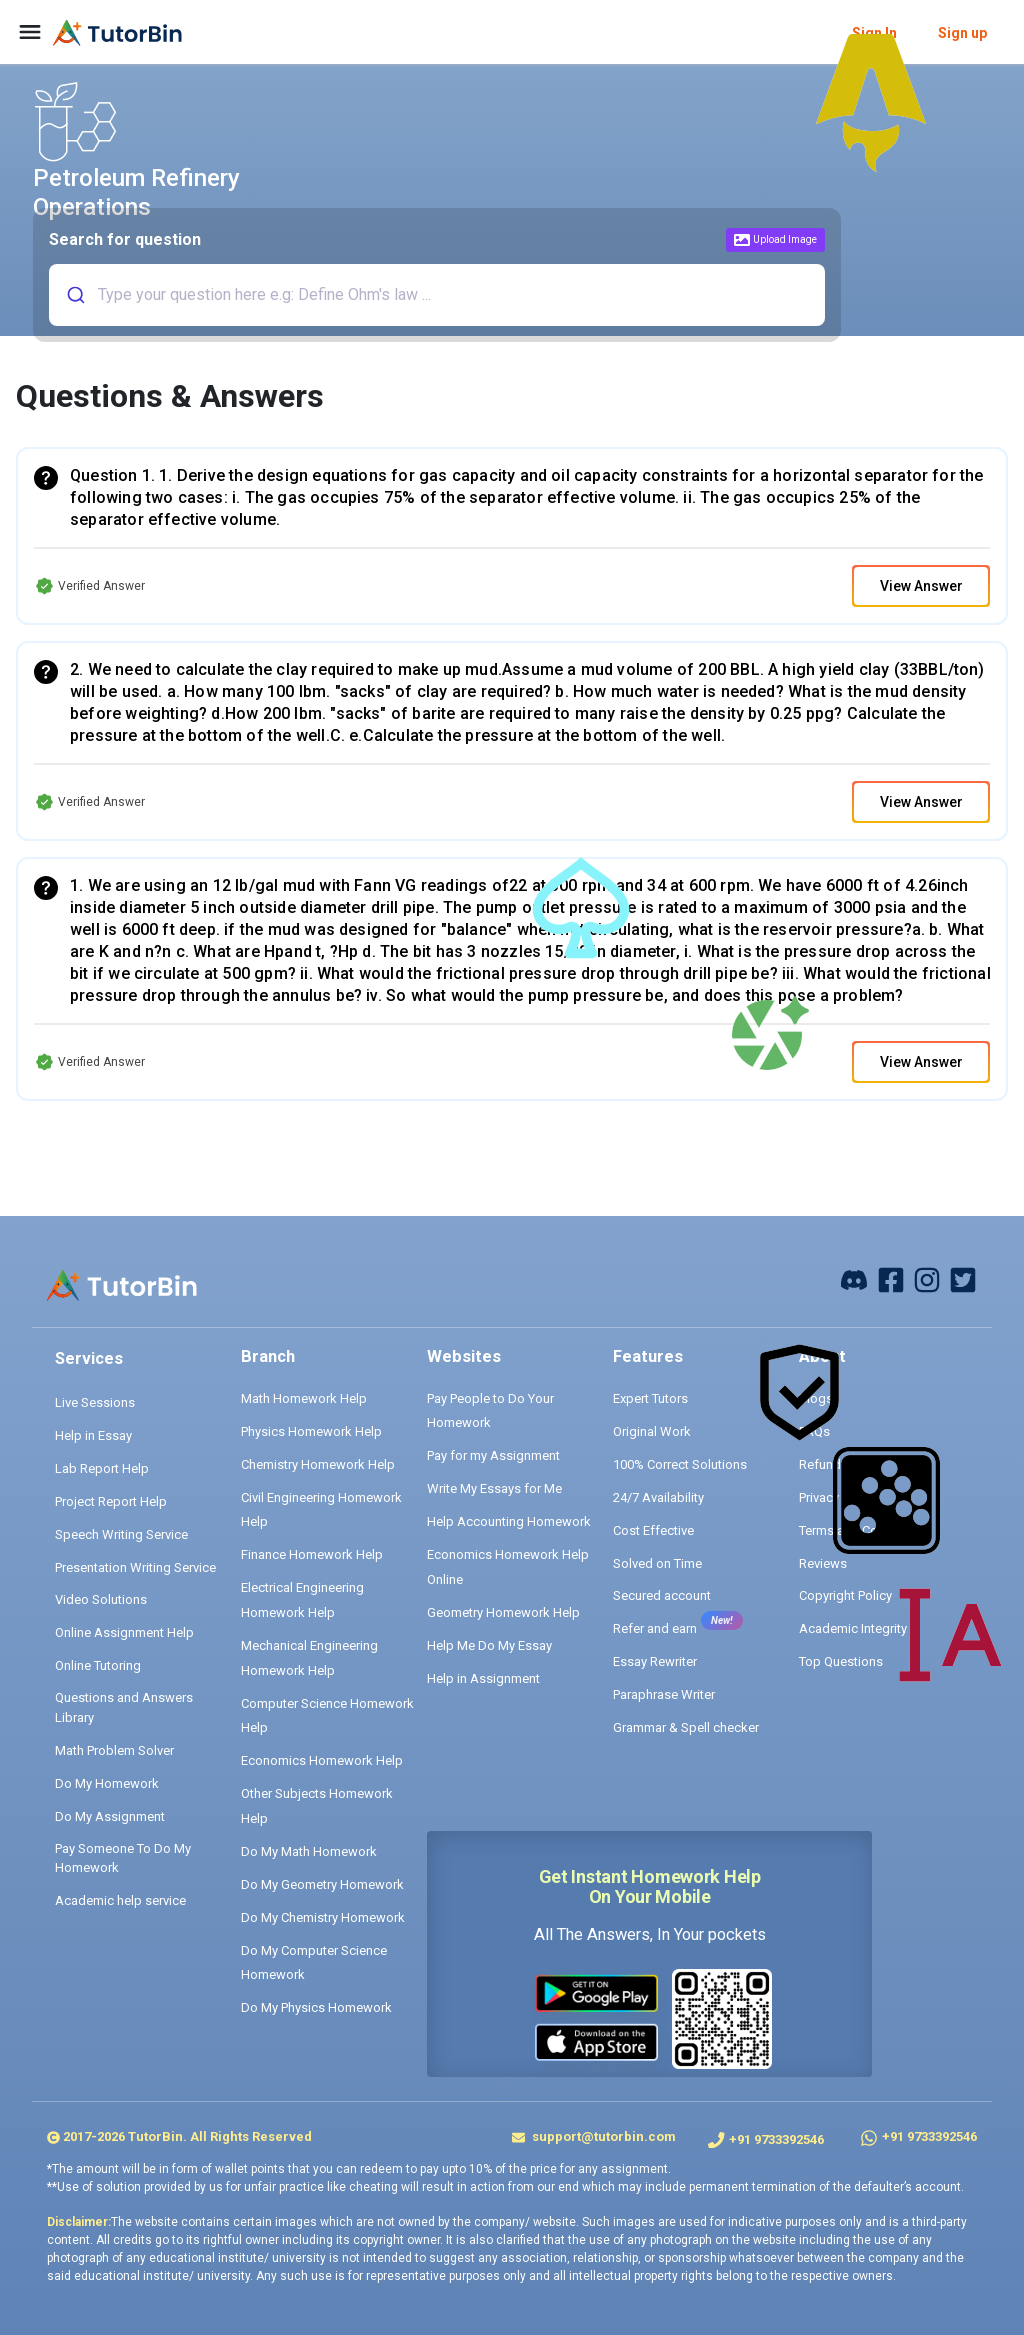 Image resolution: width=1024 pixels, height=2335 pixels. What do you see at coordinates (951, 1635) in the screenshot?
I see `adjust text line height spacing` at bounding box center [951, 1635].